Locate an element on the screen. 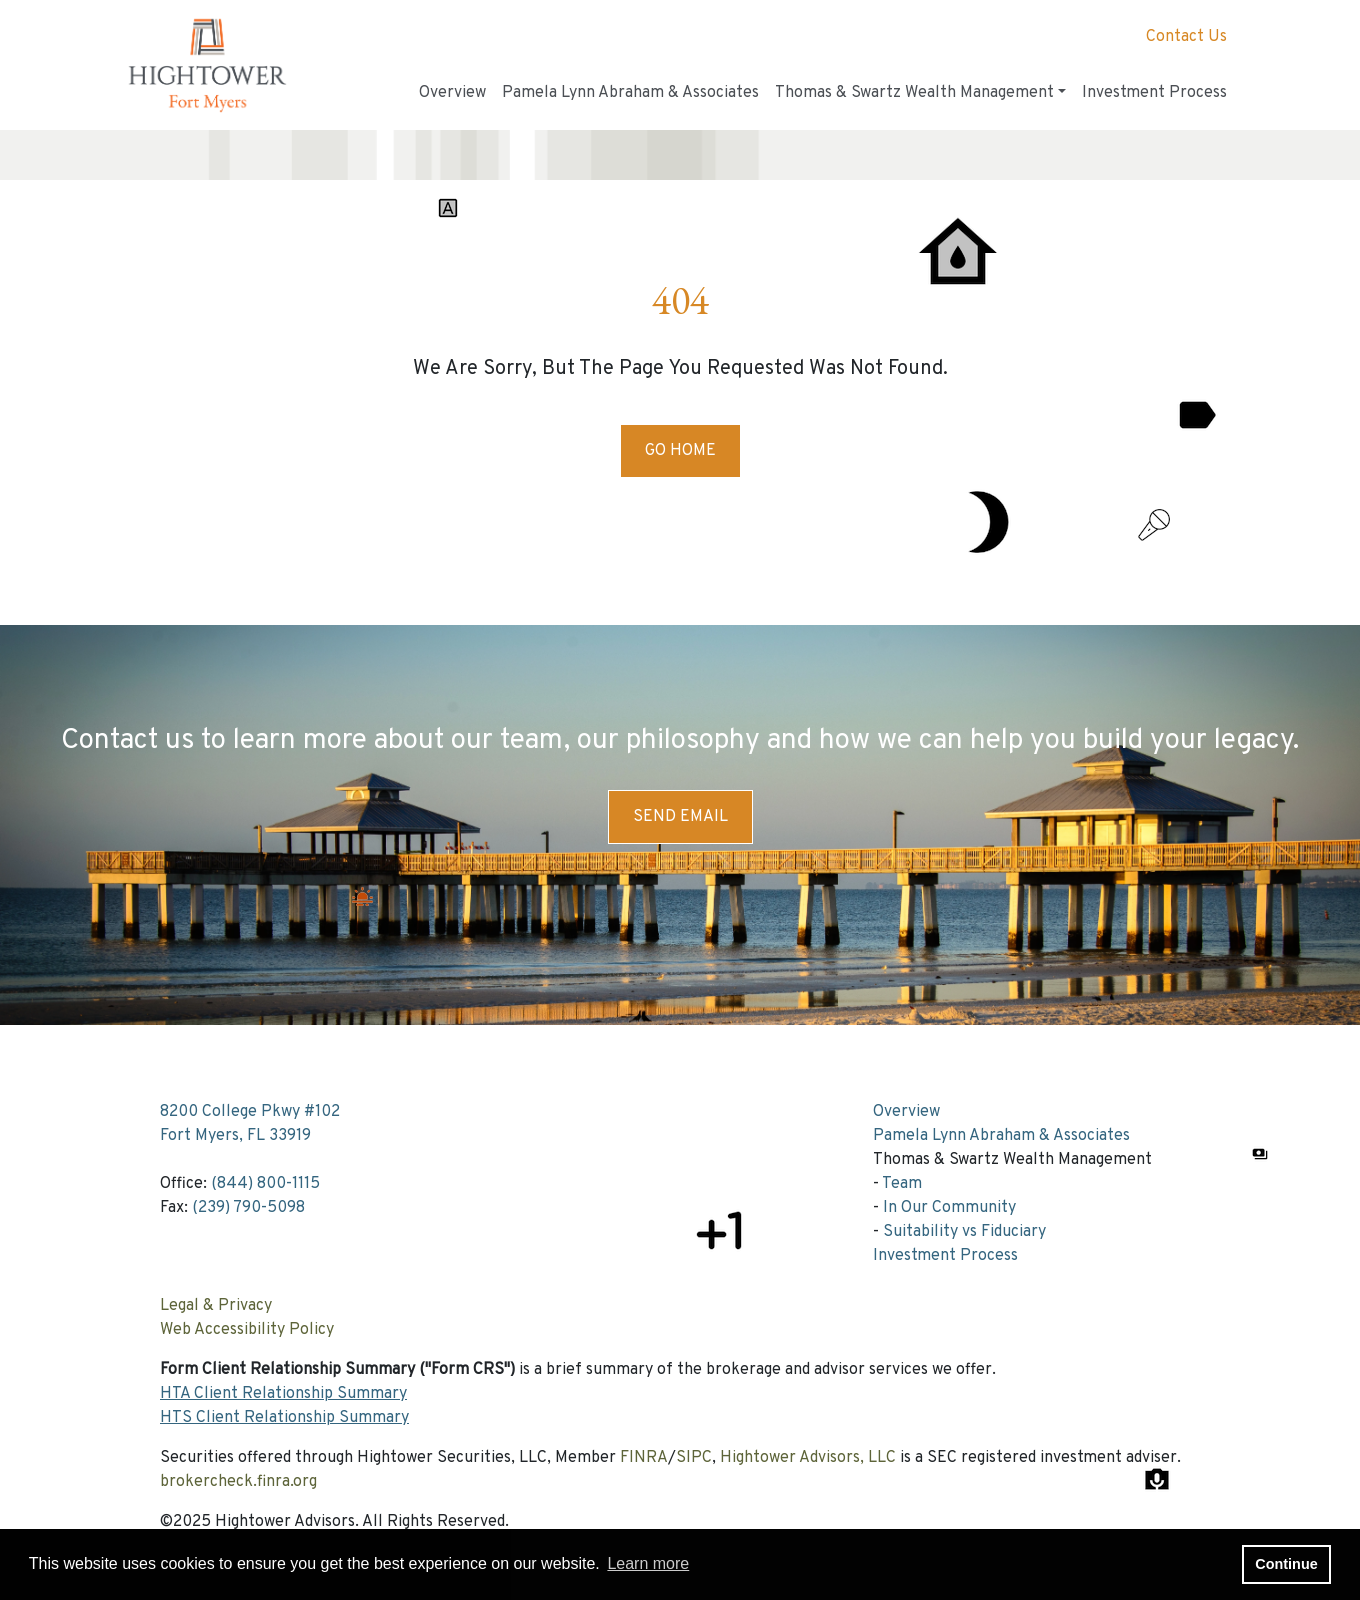 The width and height of the screenshot is (1360, 1600). toggle dark mode or night theme is located at coordinates (987, 522).